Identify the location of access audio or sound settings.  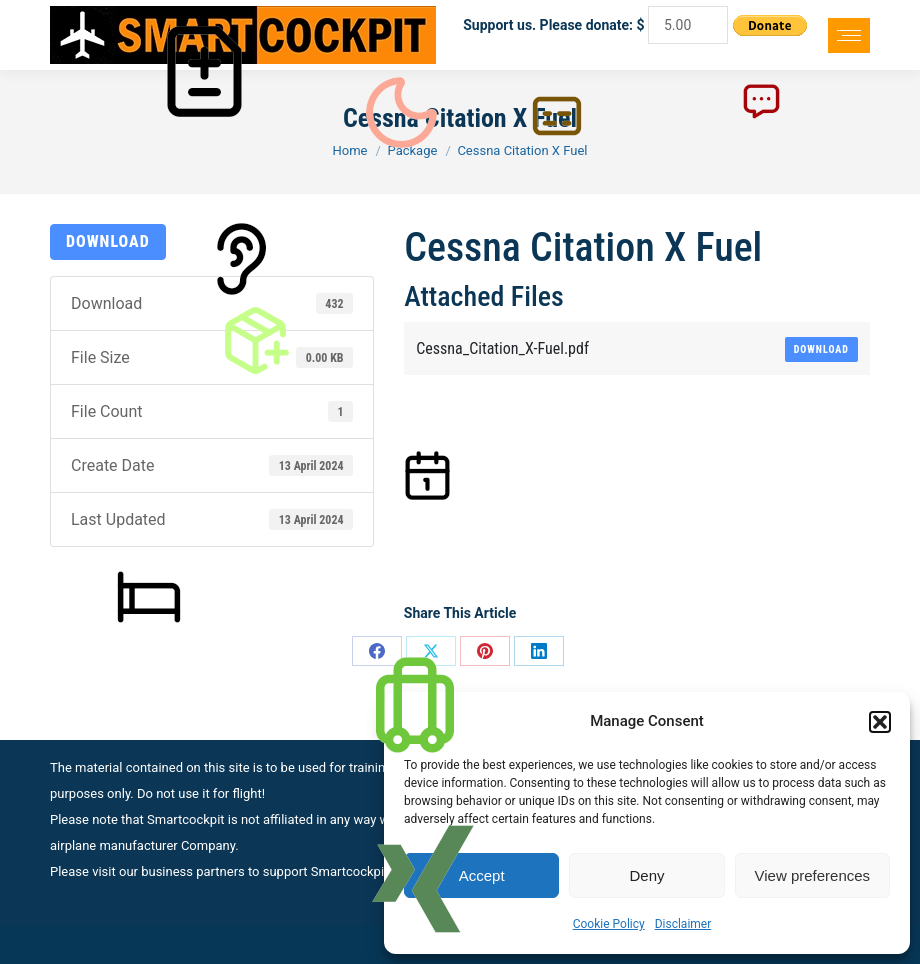
(240, 259).